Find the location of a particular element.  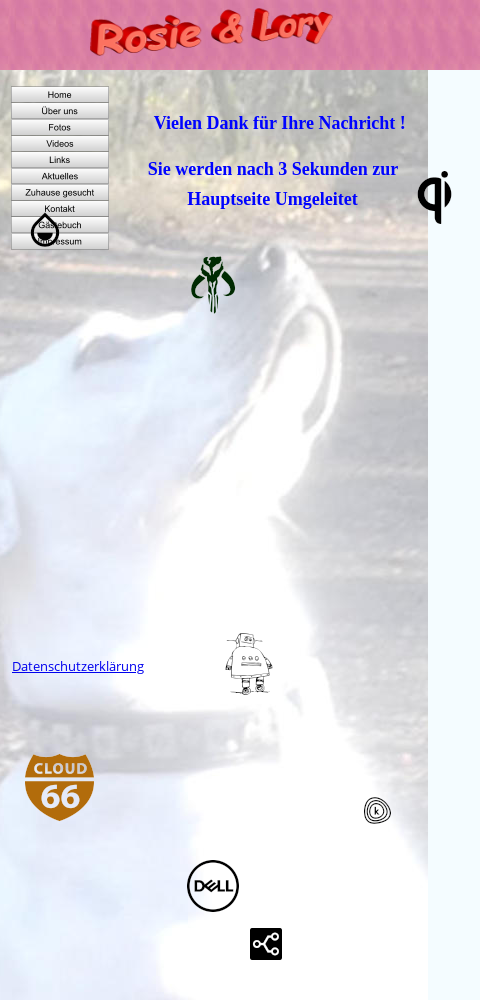

dell brand or product identifier is located at coordinates (213, 886).